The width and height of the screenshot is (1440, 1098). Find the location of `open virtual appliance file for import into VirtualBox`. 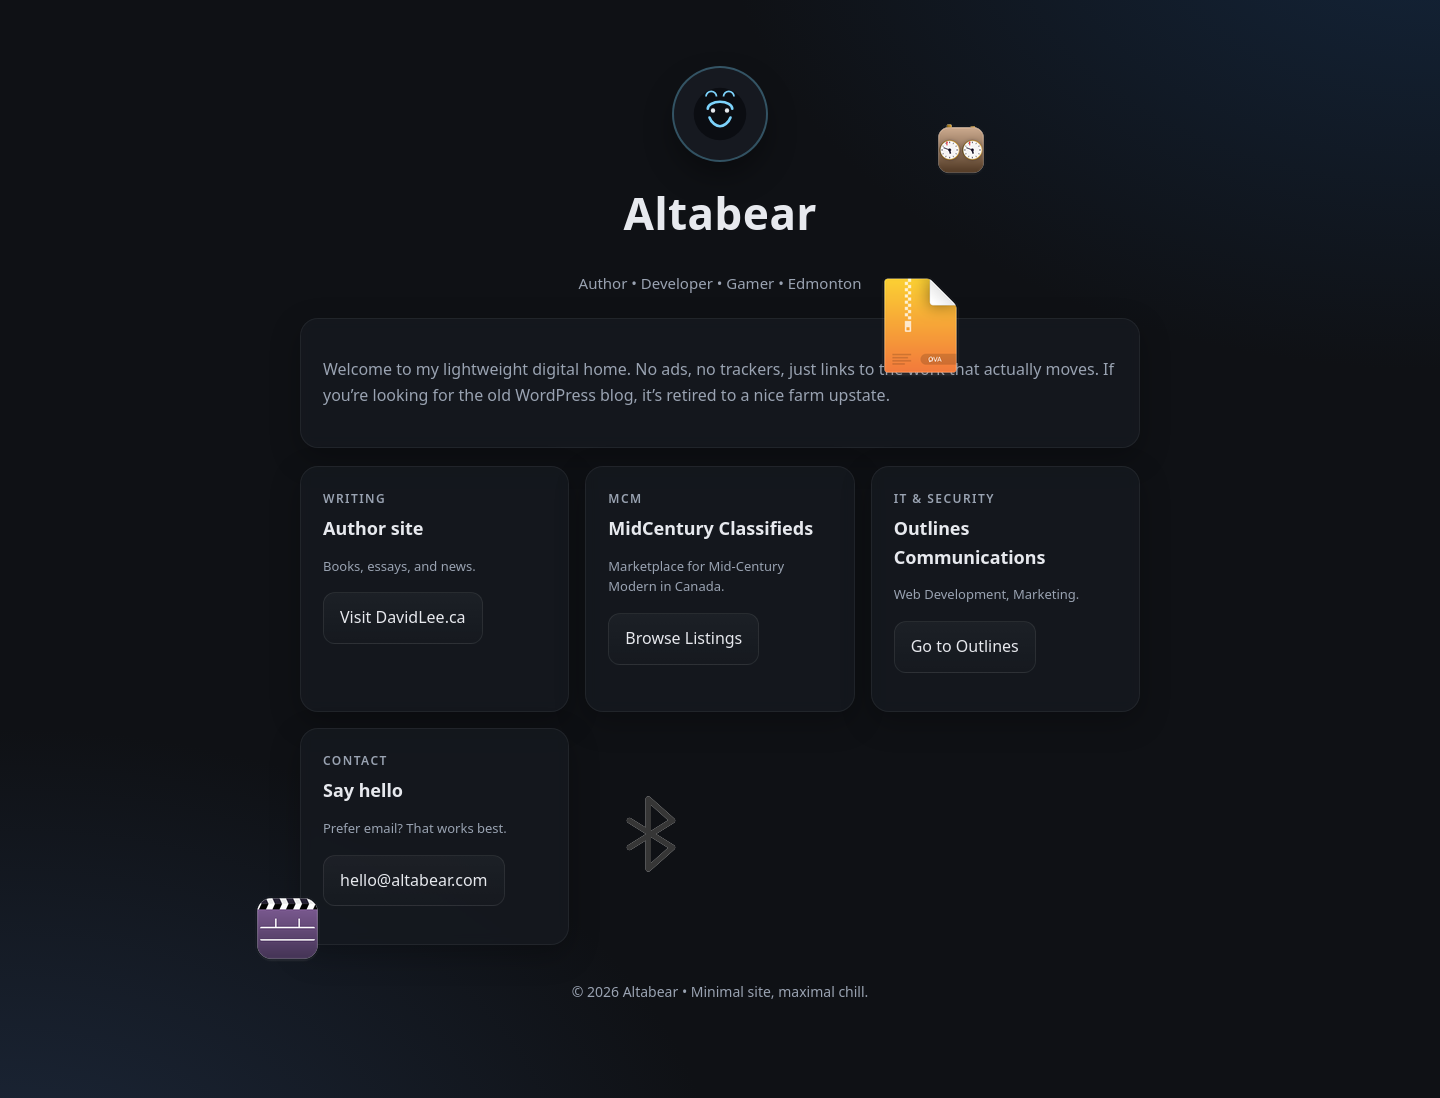

open virtual appliance file for import into VirtualBox is located at coordinates (920, 327).